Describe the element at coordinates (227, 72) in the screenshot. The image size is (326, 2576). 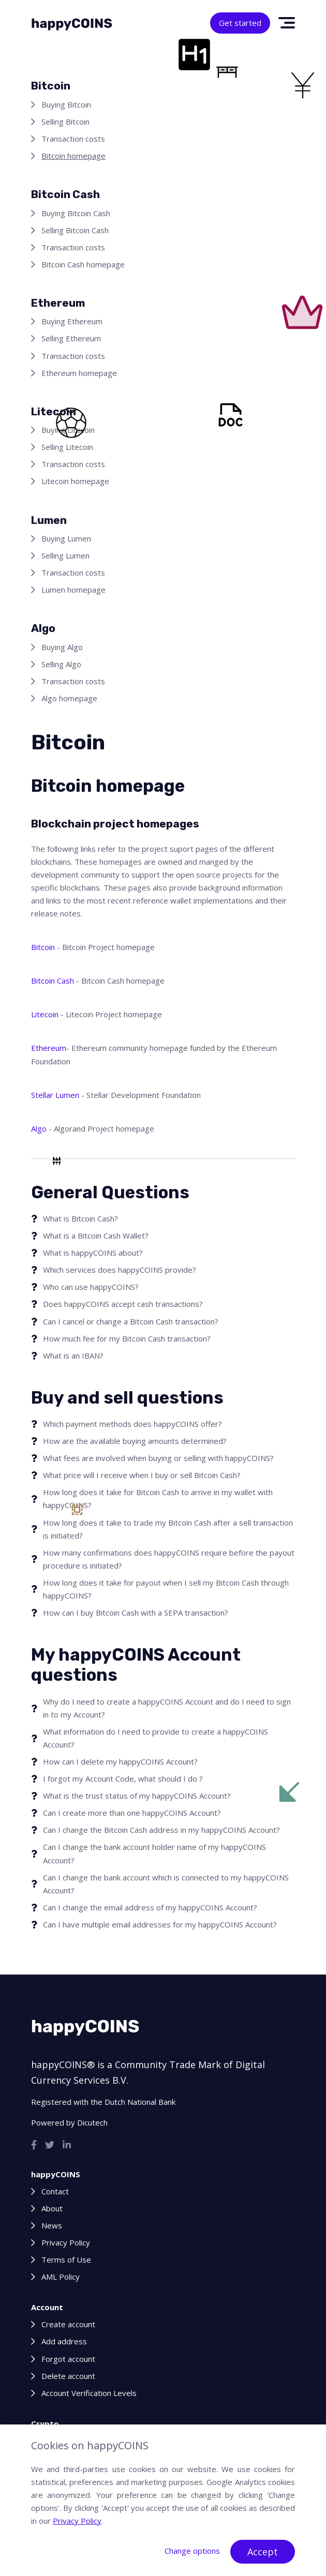
I see `access workspace or office settings` at that location.